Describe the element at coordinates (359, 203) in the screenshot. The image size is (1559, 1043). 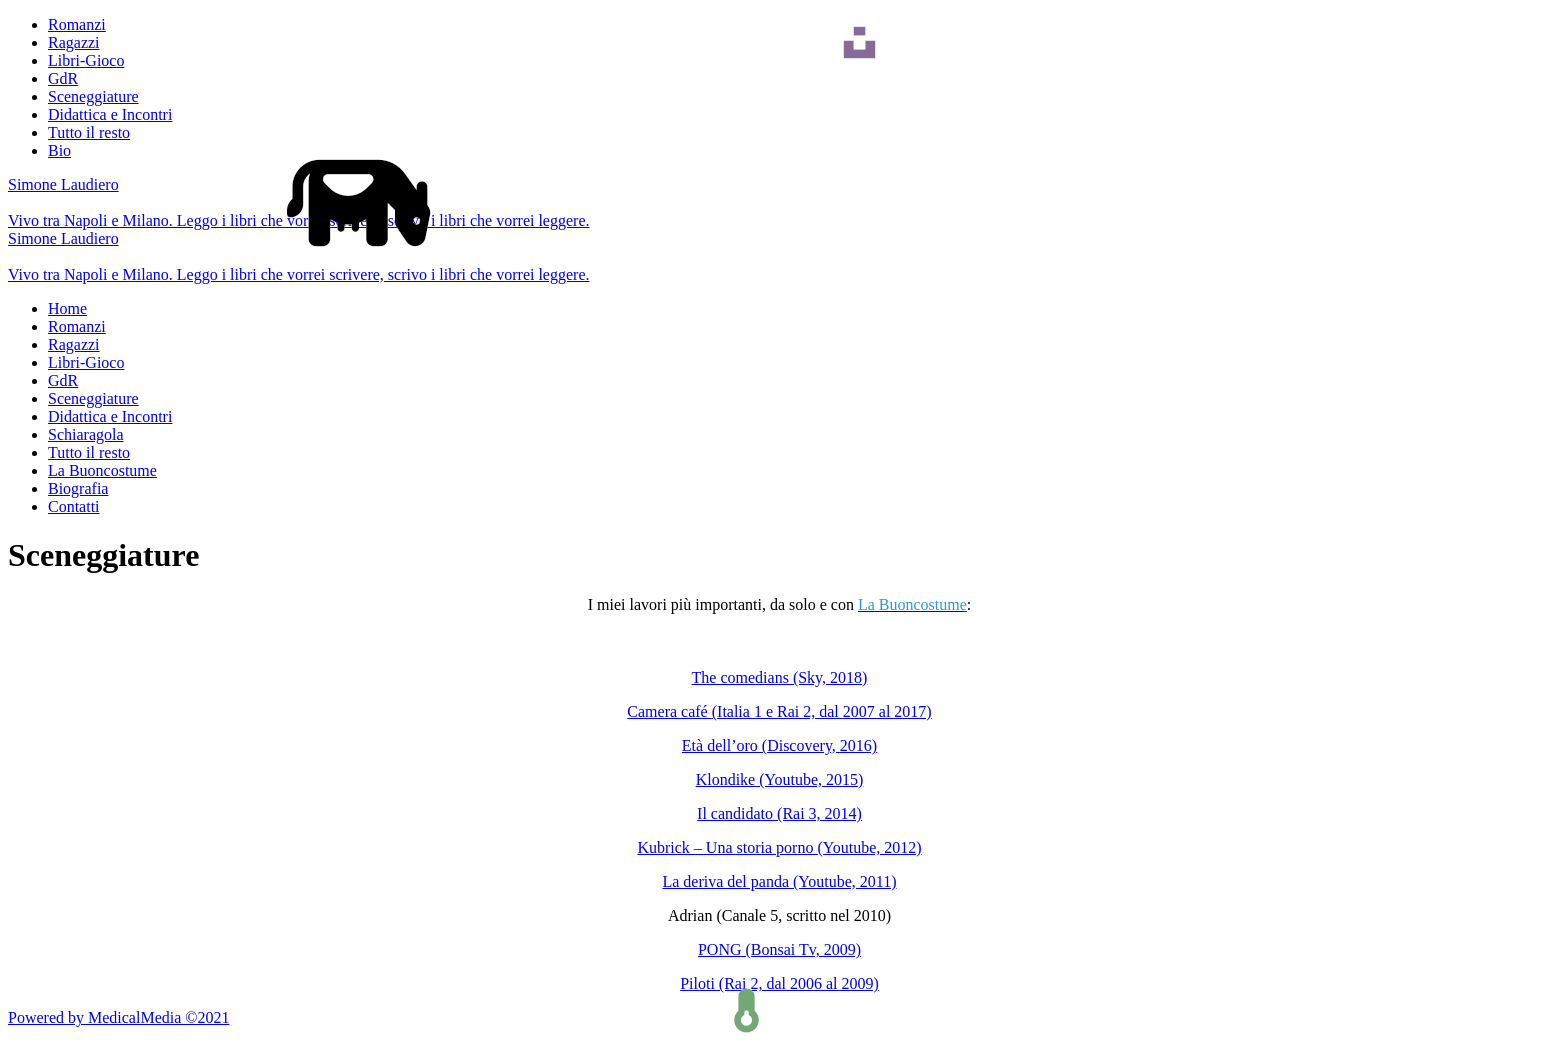
I see `indicates dairy or farm-related content` at that location.